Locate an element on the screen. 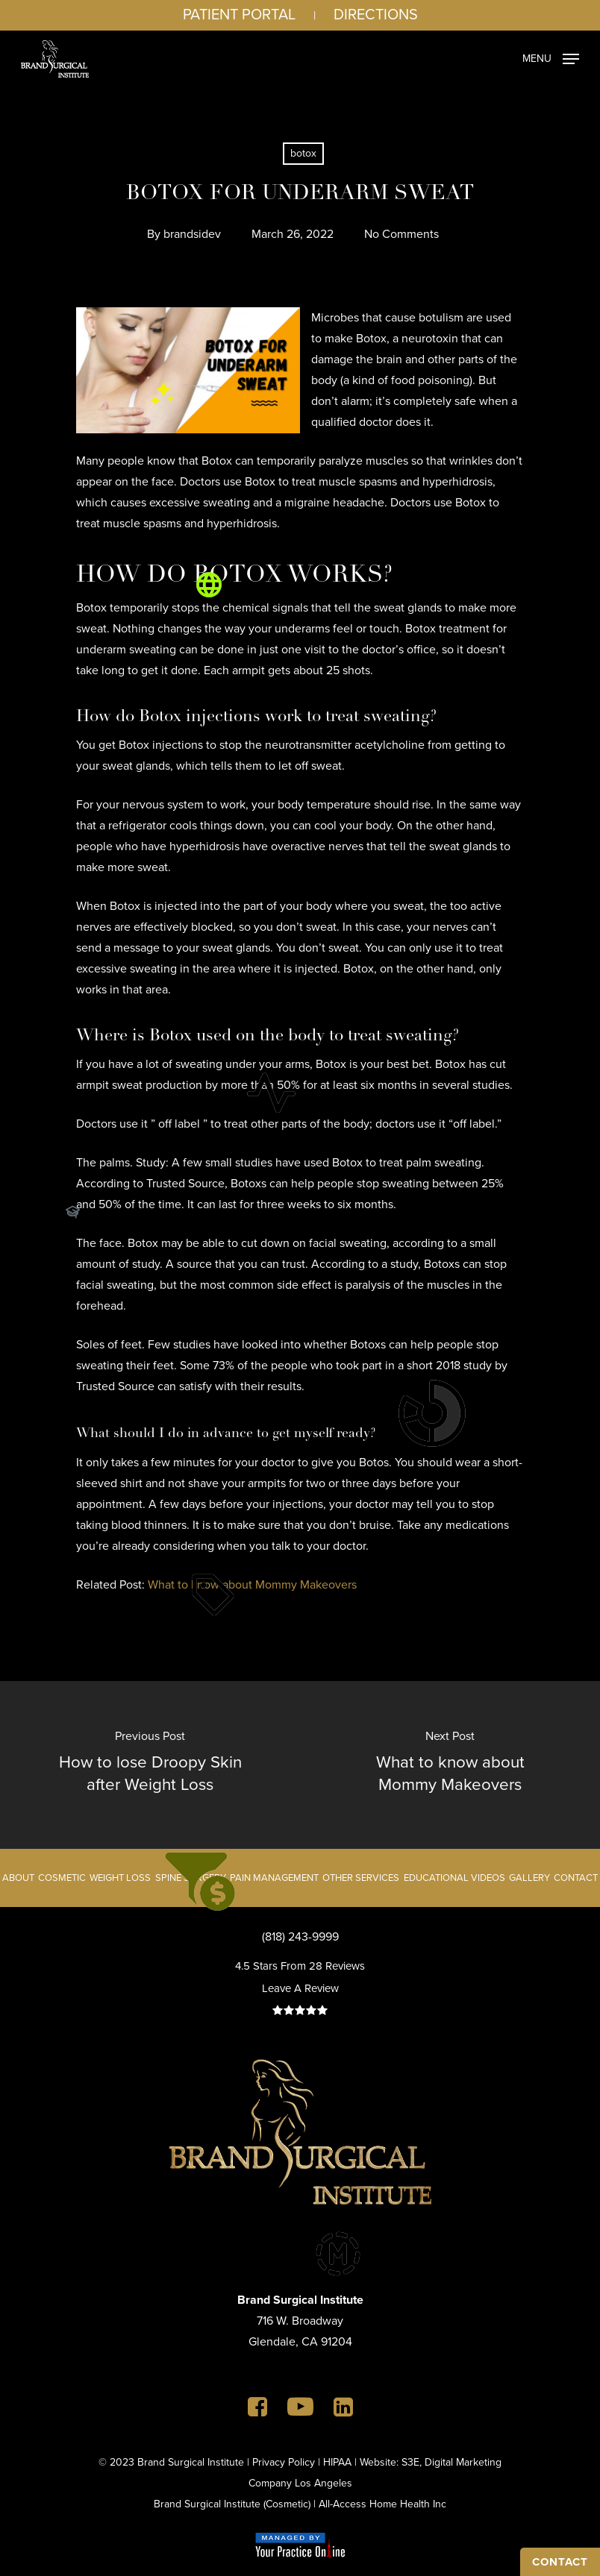 Image resolution: width=600 pixels, height=2576 pixels. filter sales or revenue data is located at coordinates (200, 1876).